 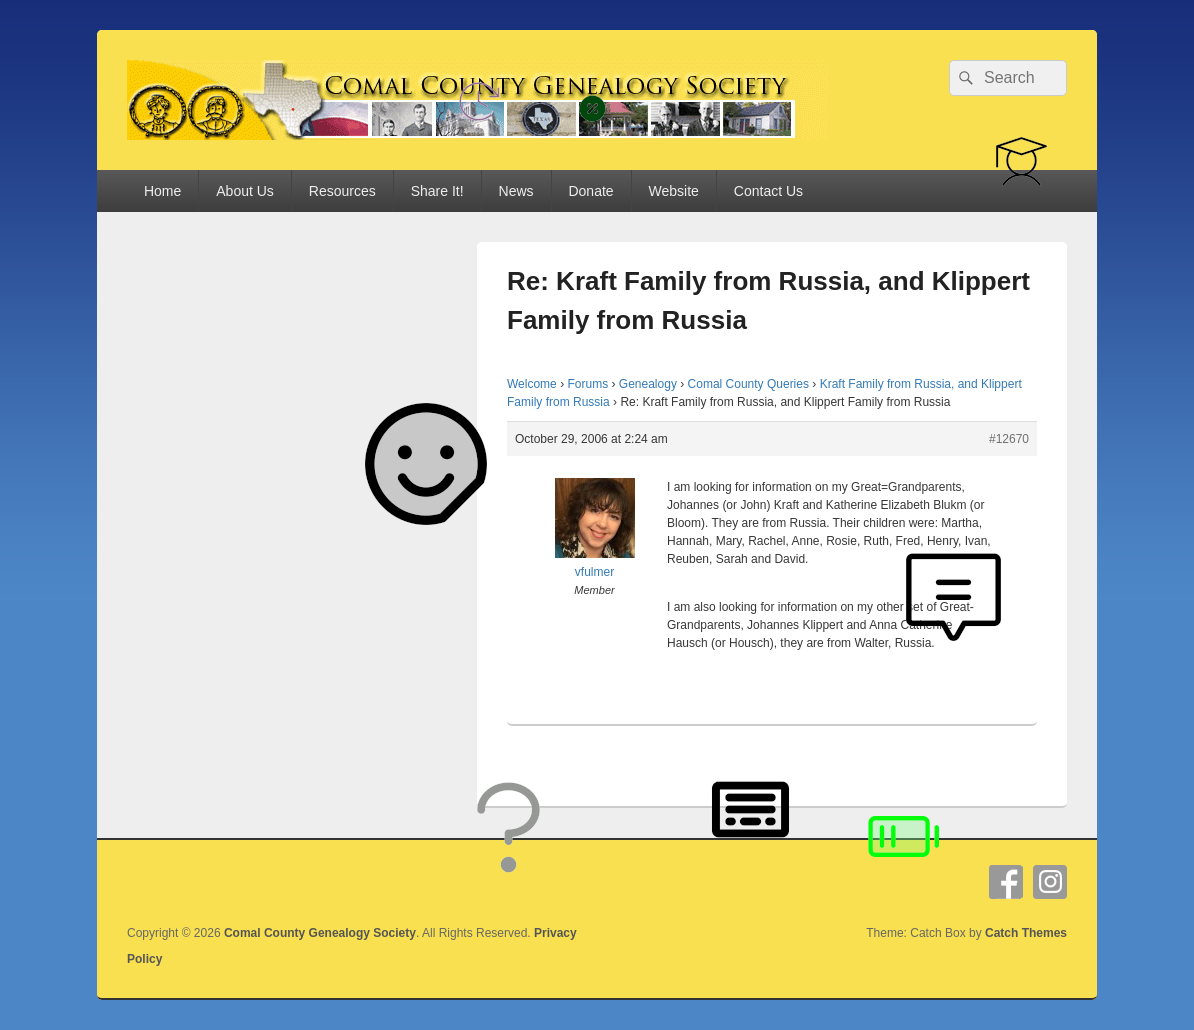 I want to click on view available discounts or promotions, so click(x=592, y=108).